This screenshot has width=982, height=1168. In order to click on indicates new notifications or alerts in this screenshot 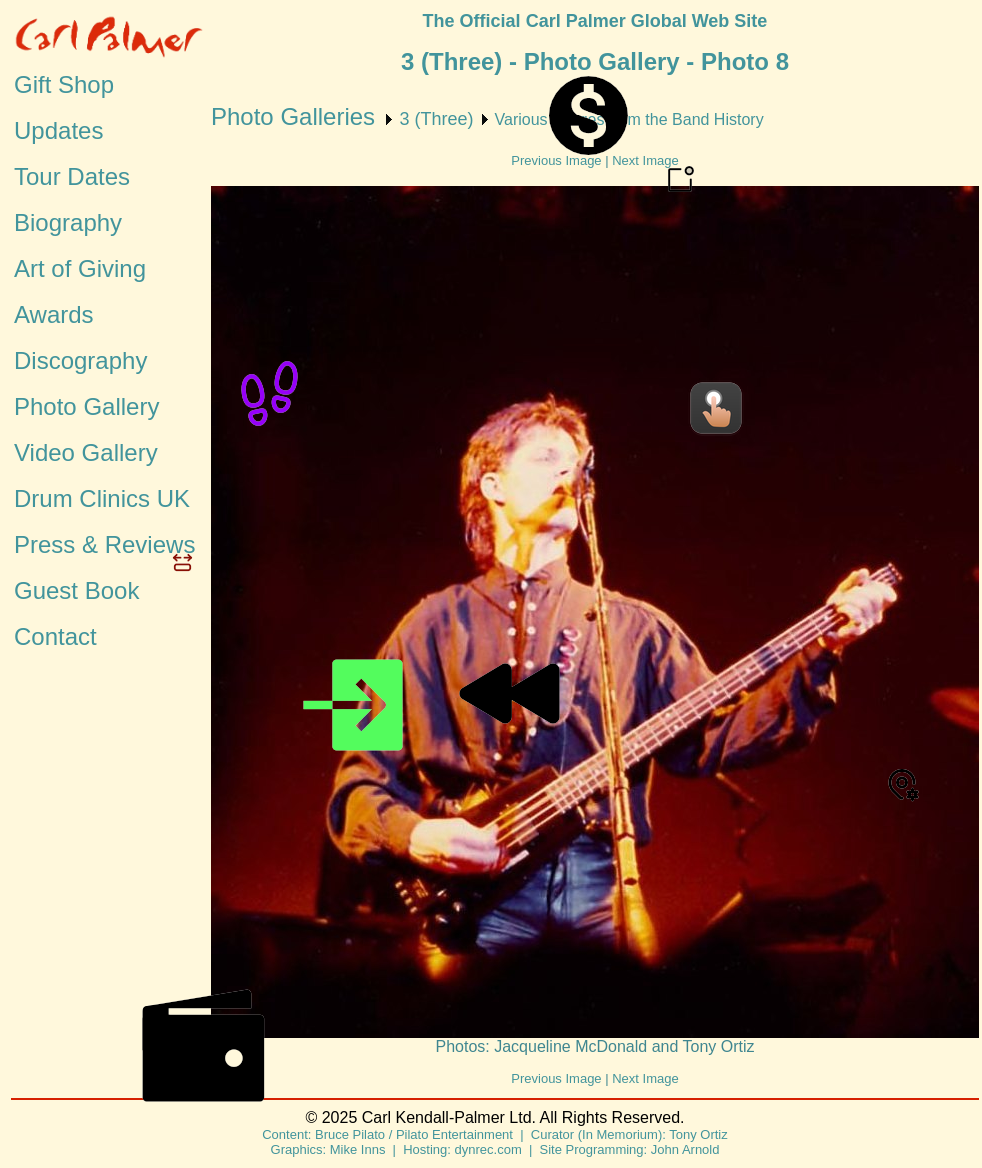, I will do `click(680, 179)`.